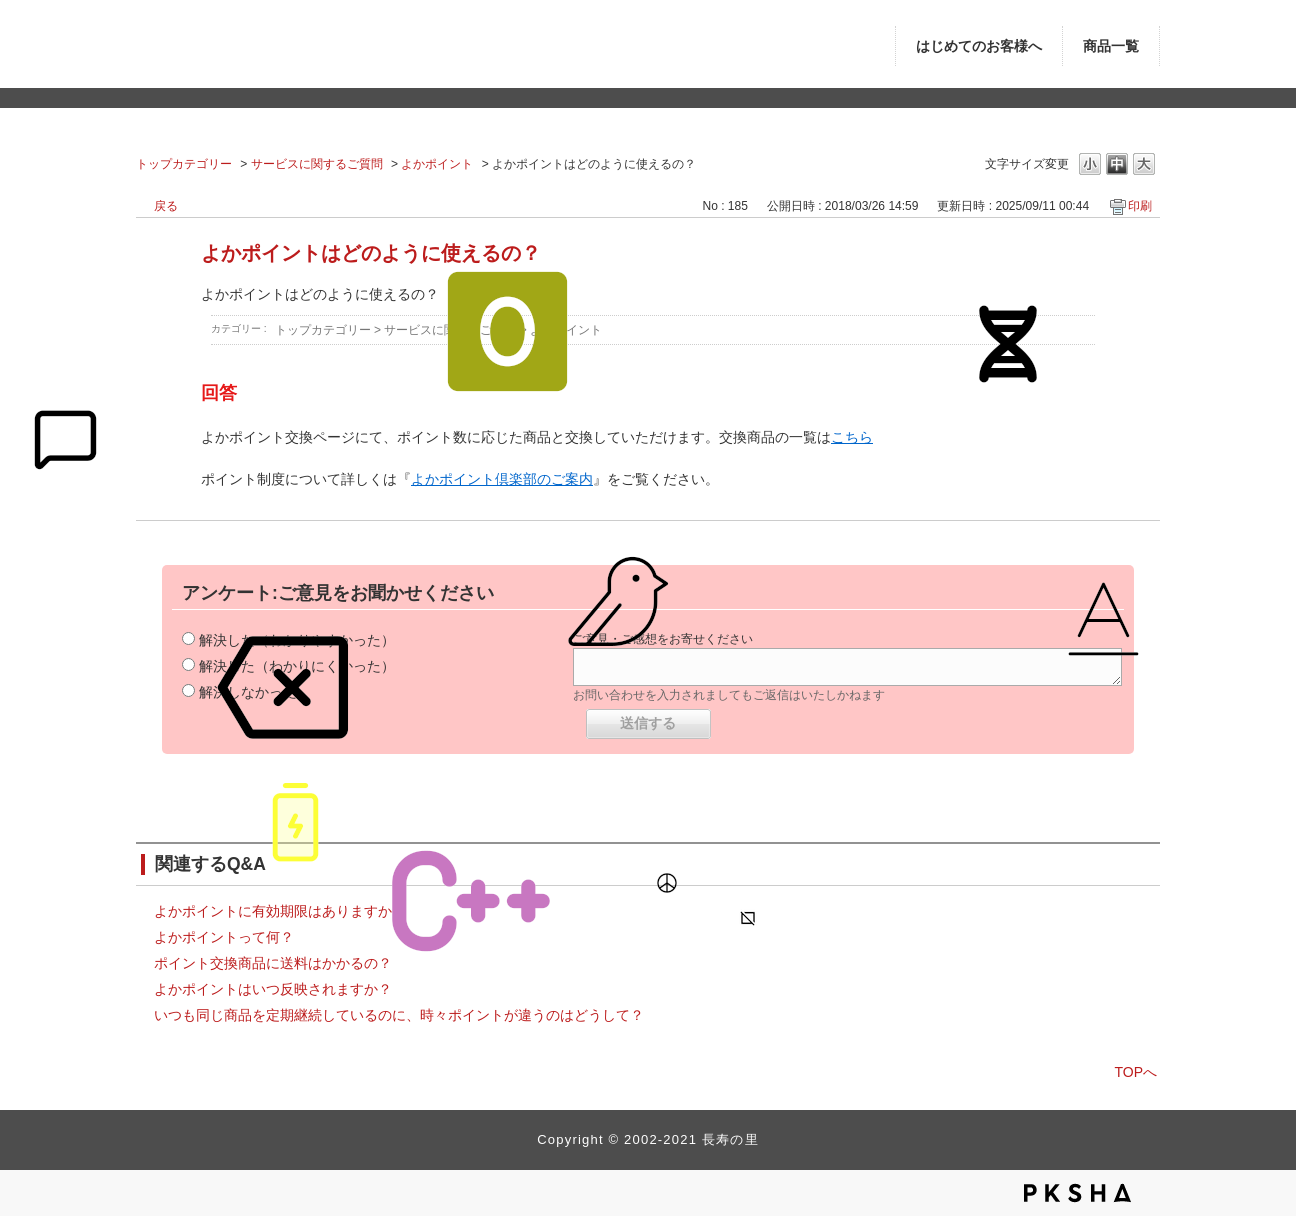 This screenshot has height=1216, width=1296. What do you see at coordinates (287, 687) in the screenshot?
I see `delete the previous character` at bounding box center [287, 687].